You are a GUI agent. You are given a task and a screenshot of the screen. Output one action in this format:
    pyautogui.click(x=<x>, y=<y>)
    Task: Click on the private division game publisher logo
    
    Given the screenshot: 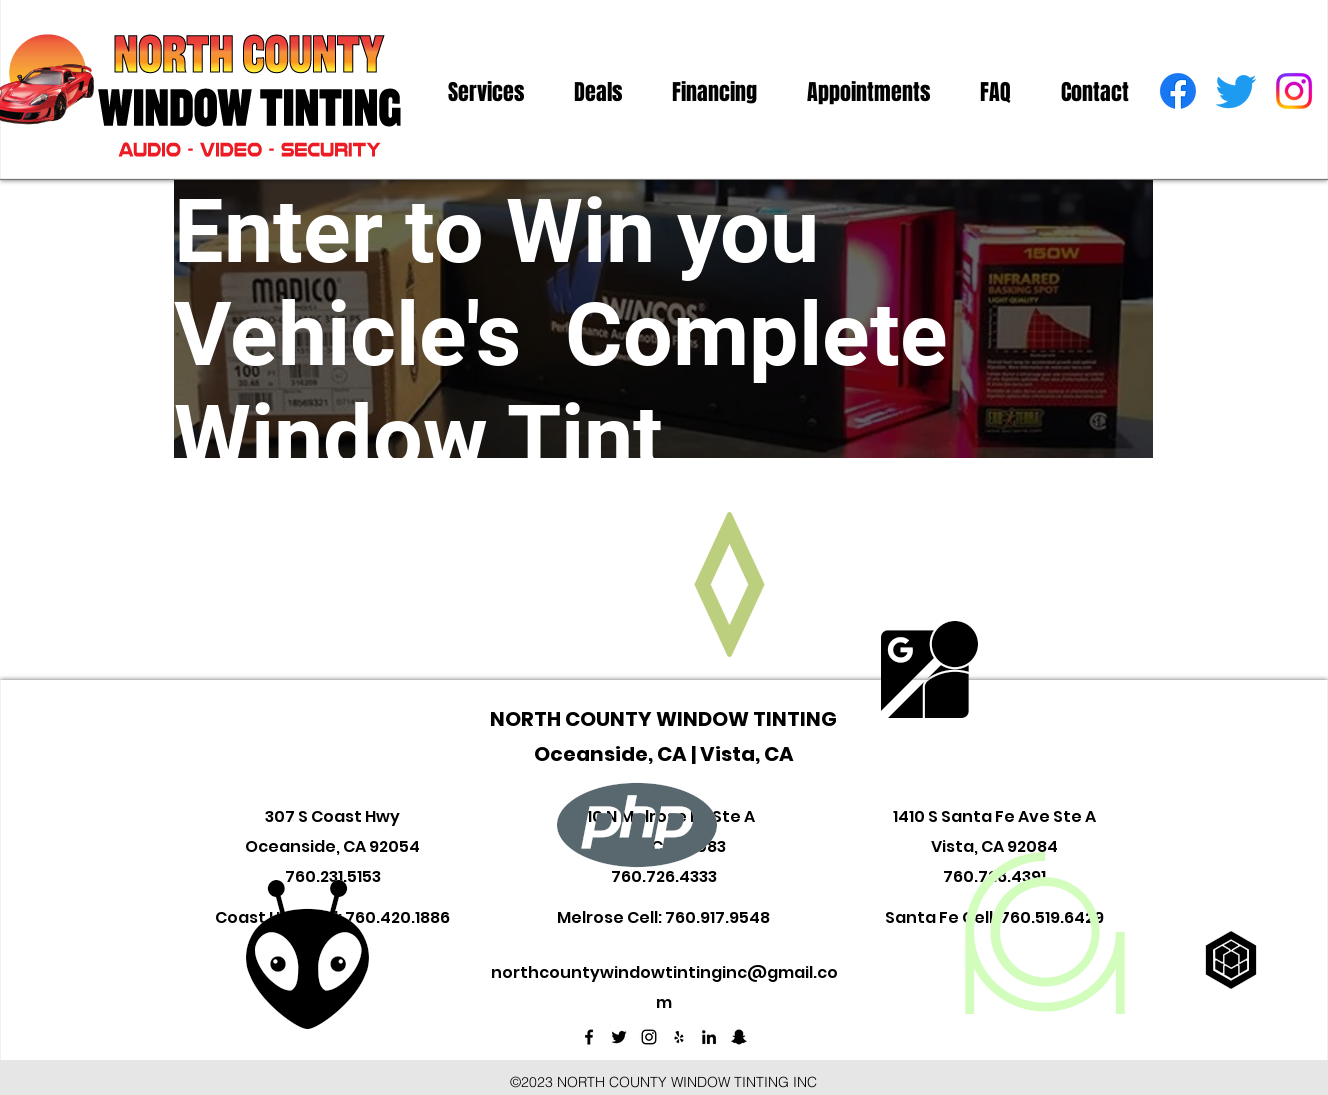 What is the action you would take?
    pyautogui.click(x=729, y=584)
    